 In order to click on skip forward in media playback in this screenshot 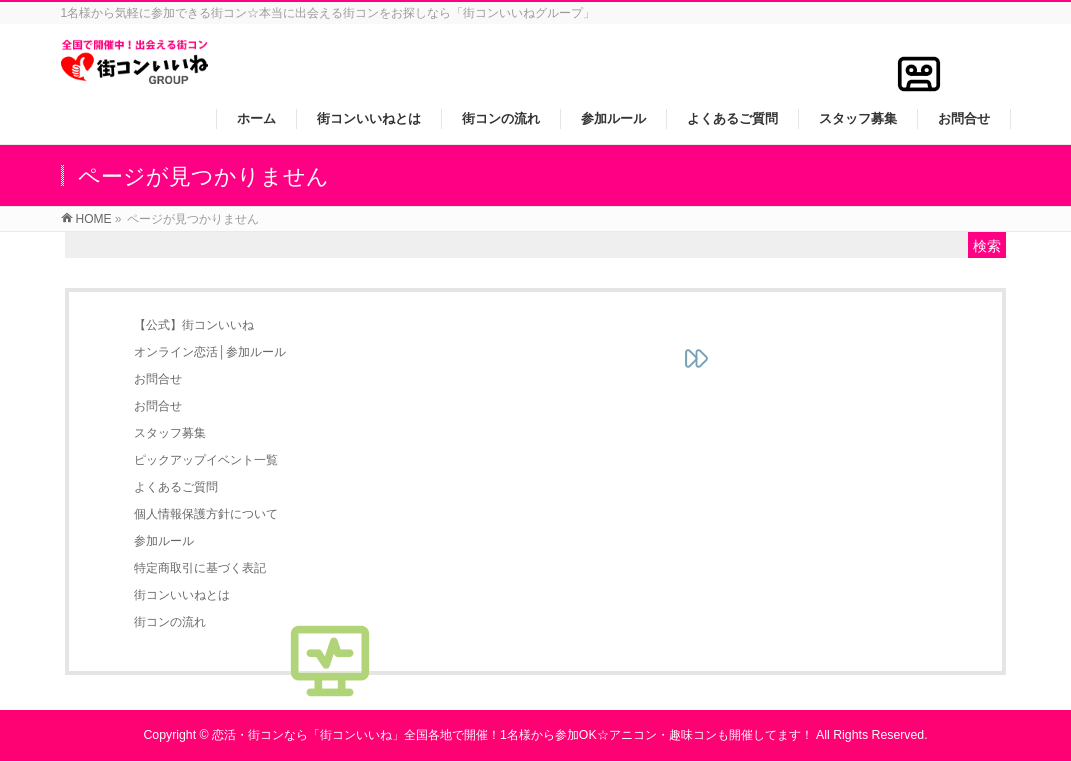, I will do `click(696, 358)`.